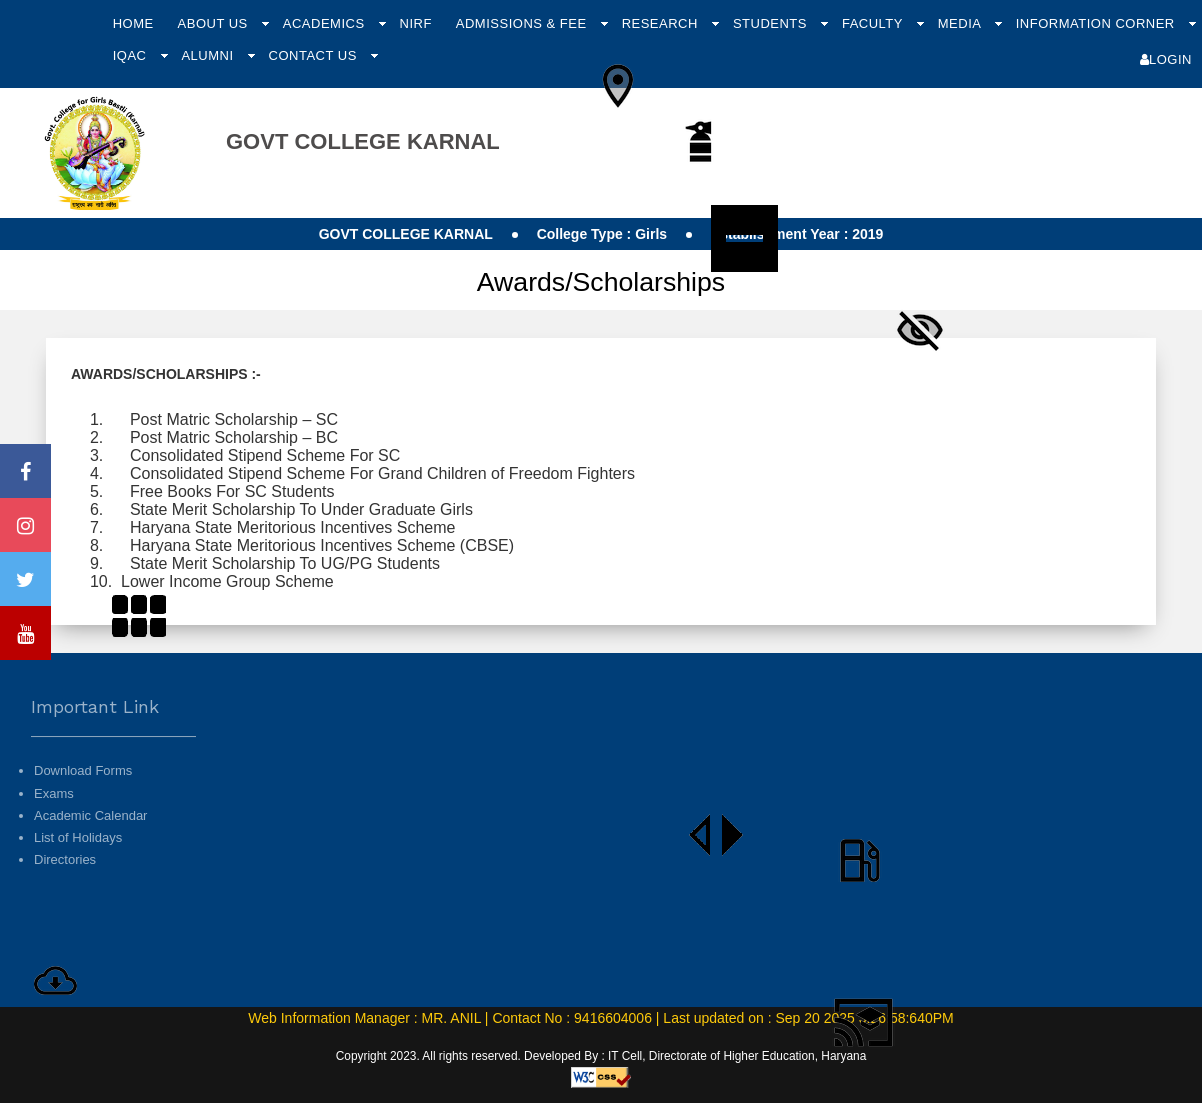  What do you see at coordinates (859, 860) in the screenshot?
I see `find nearby gas stations` at bounding box center [859, 860].